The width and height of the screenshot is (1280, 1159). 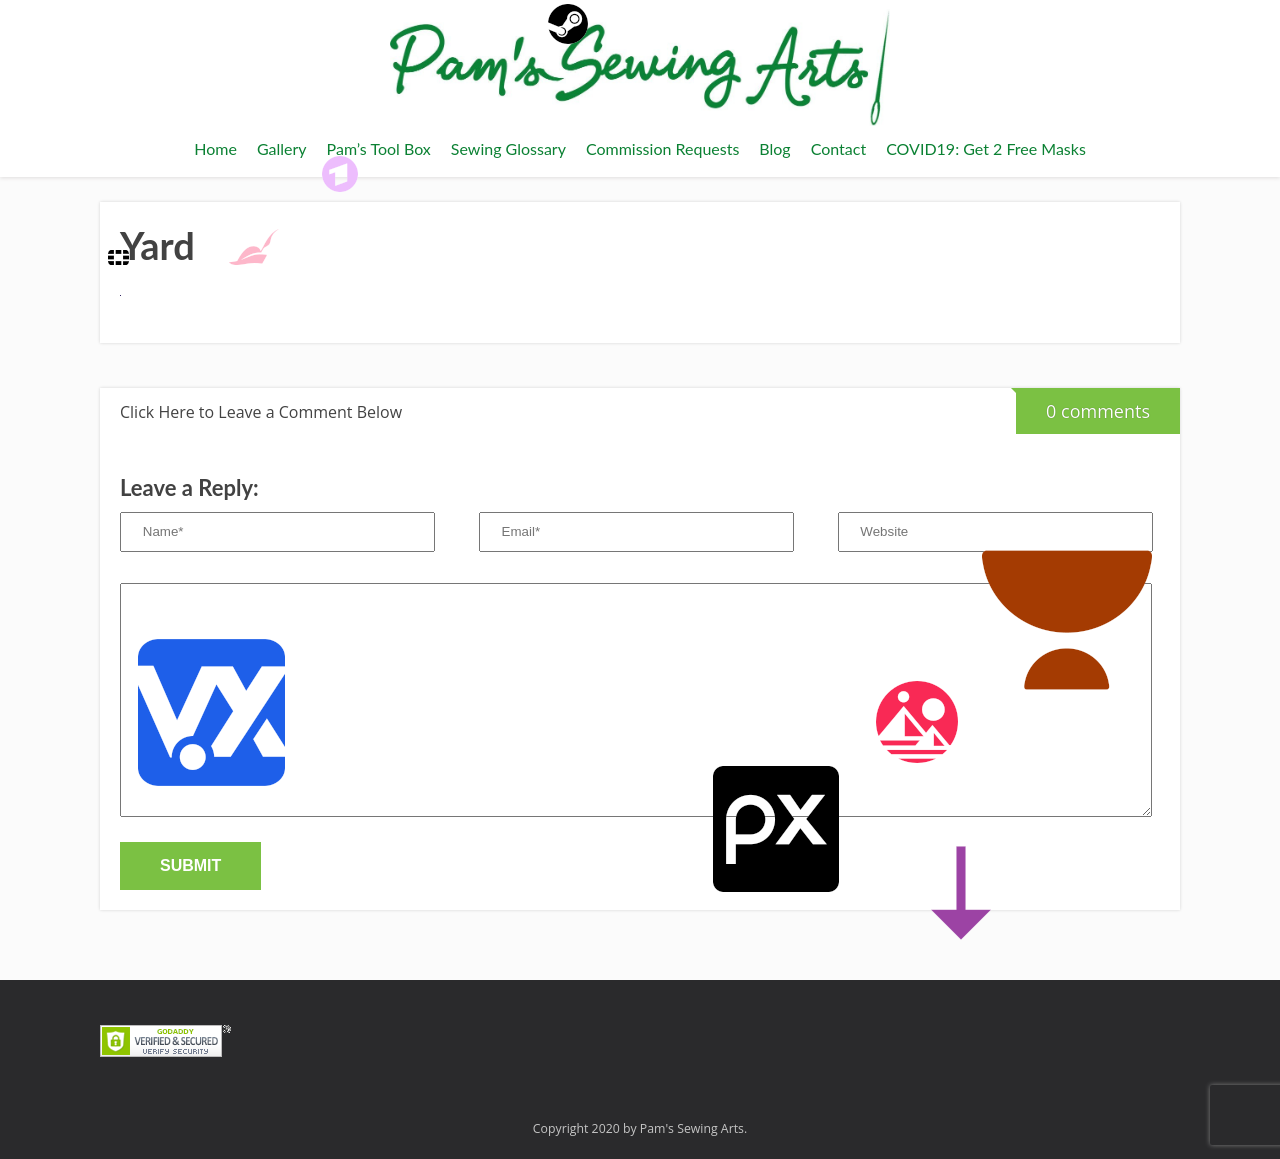 I want to click on pied piper brand logo, so click(x=254, y=247).